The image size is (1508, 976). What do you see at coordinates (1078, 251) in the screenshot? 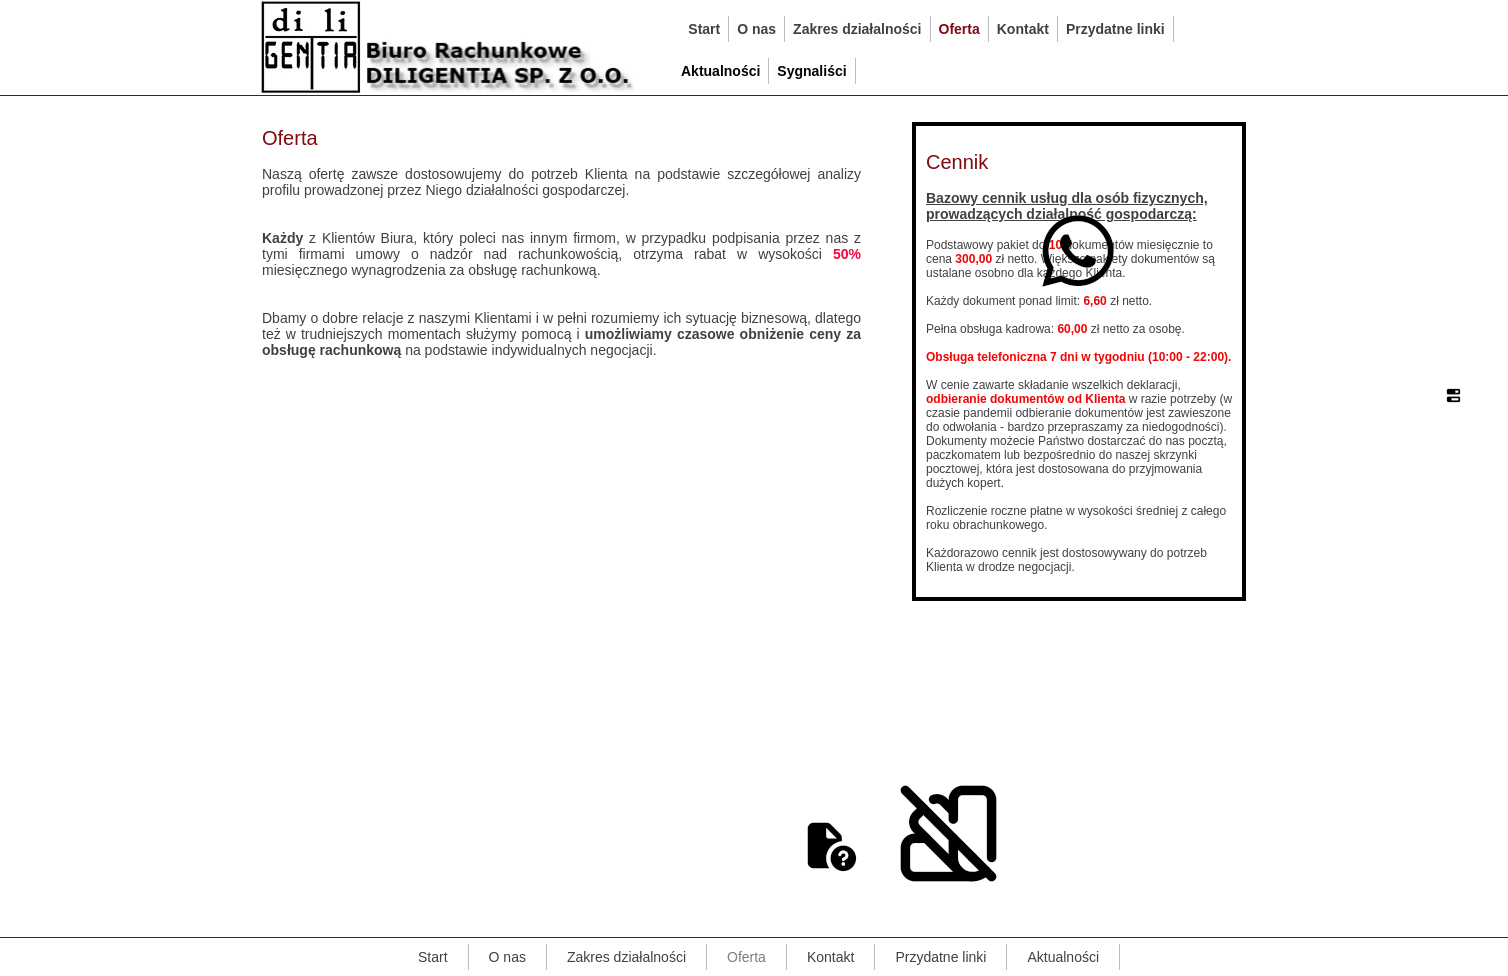
I see `open WhatsApp messaging app` at bounding box center [1078, 251].